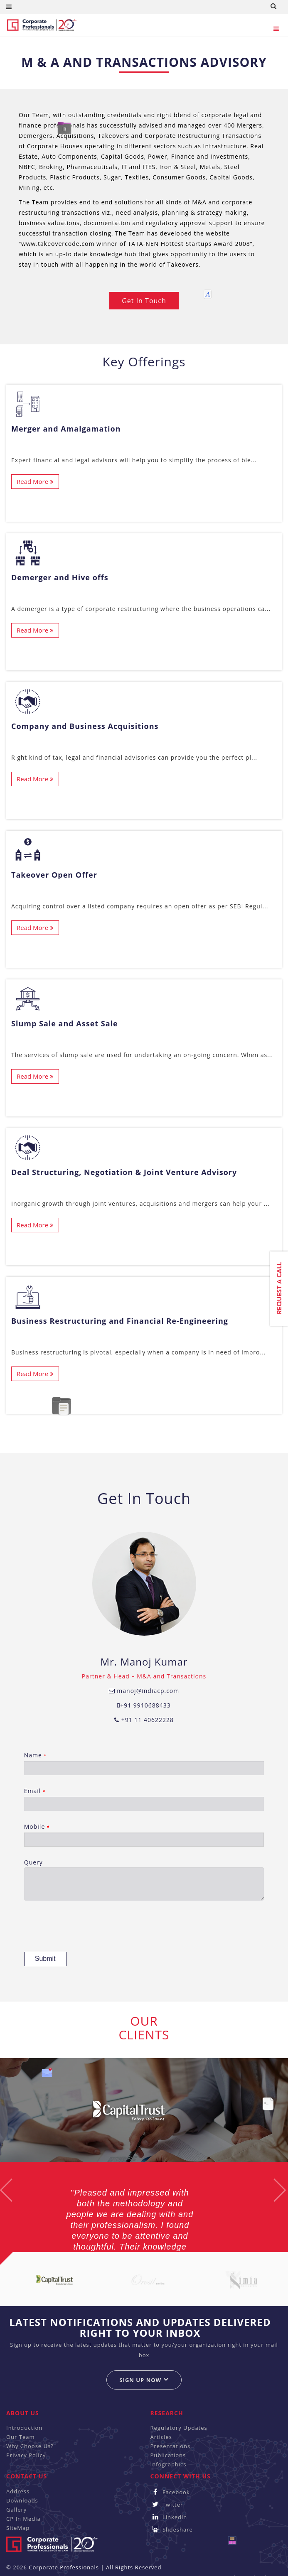  Describe the element at coordinates (232, 2540) in the screenshot. I see `select all items in the current view` at that location.